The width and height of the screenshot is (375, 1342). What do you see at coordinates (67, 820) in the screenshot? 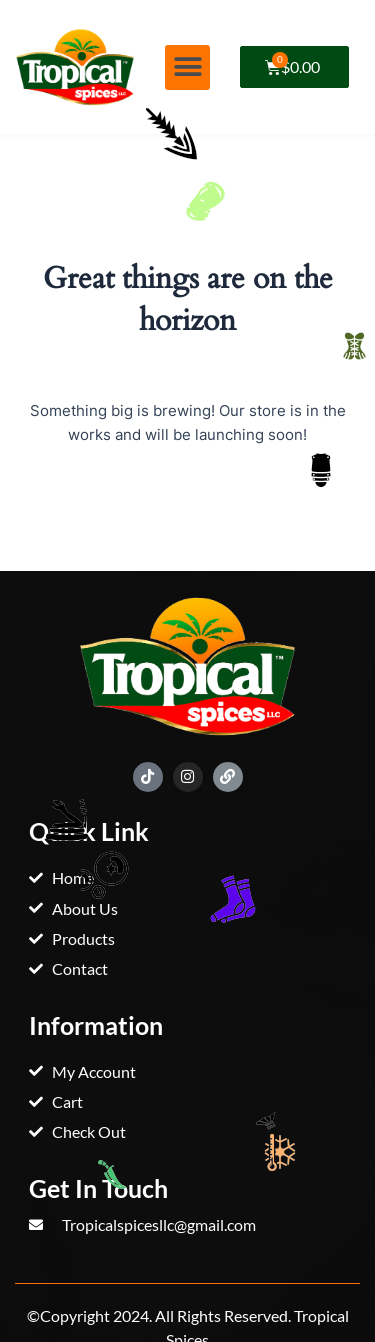
I see `indicates danger or hazard warning` at bounding box center [67, 820].